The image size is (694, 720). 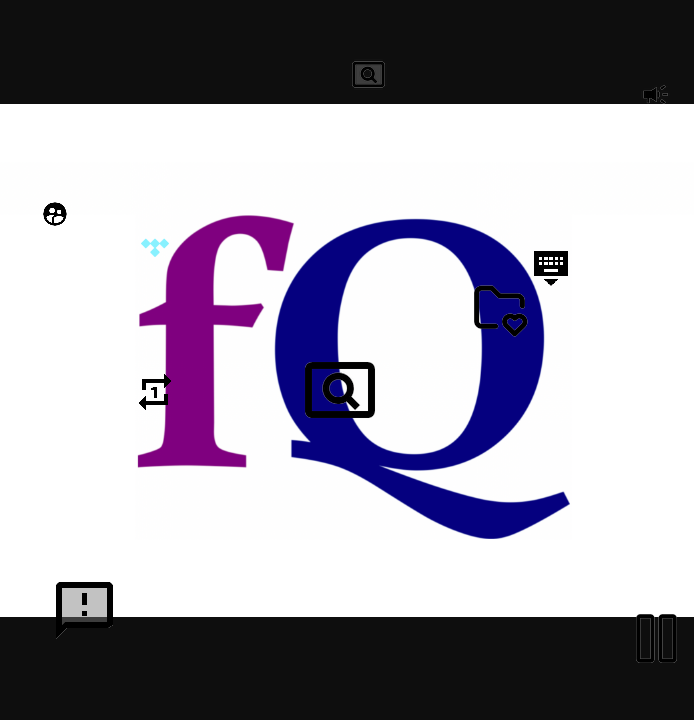 What do you see at coordinates (340, 390) in the screenshot?
I see `search within the current page or document` at bounding box center [340, 390].